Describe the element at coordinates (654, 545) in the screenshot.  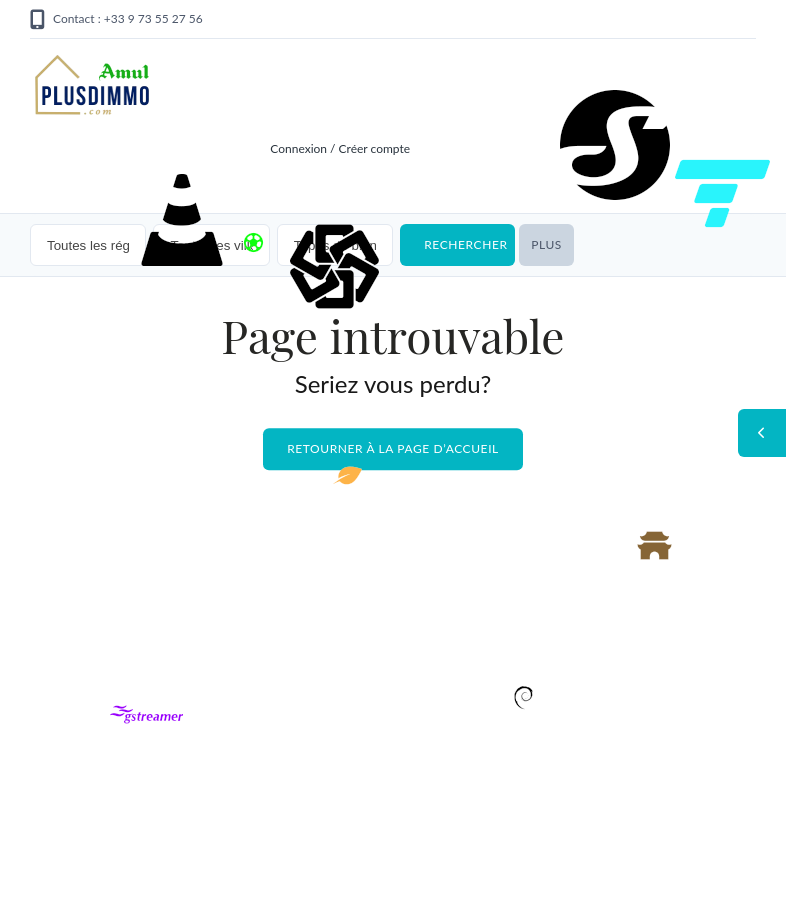
I see `access historical landmarks or monuments` at that location.